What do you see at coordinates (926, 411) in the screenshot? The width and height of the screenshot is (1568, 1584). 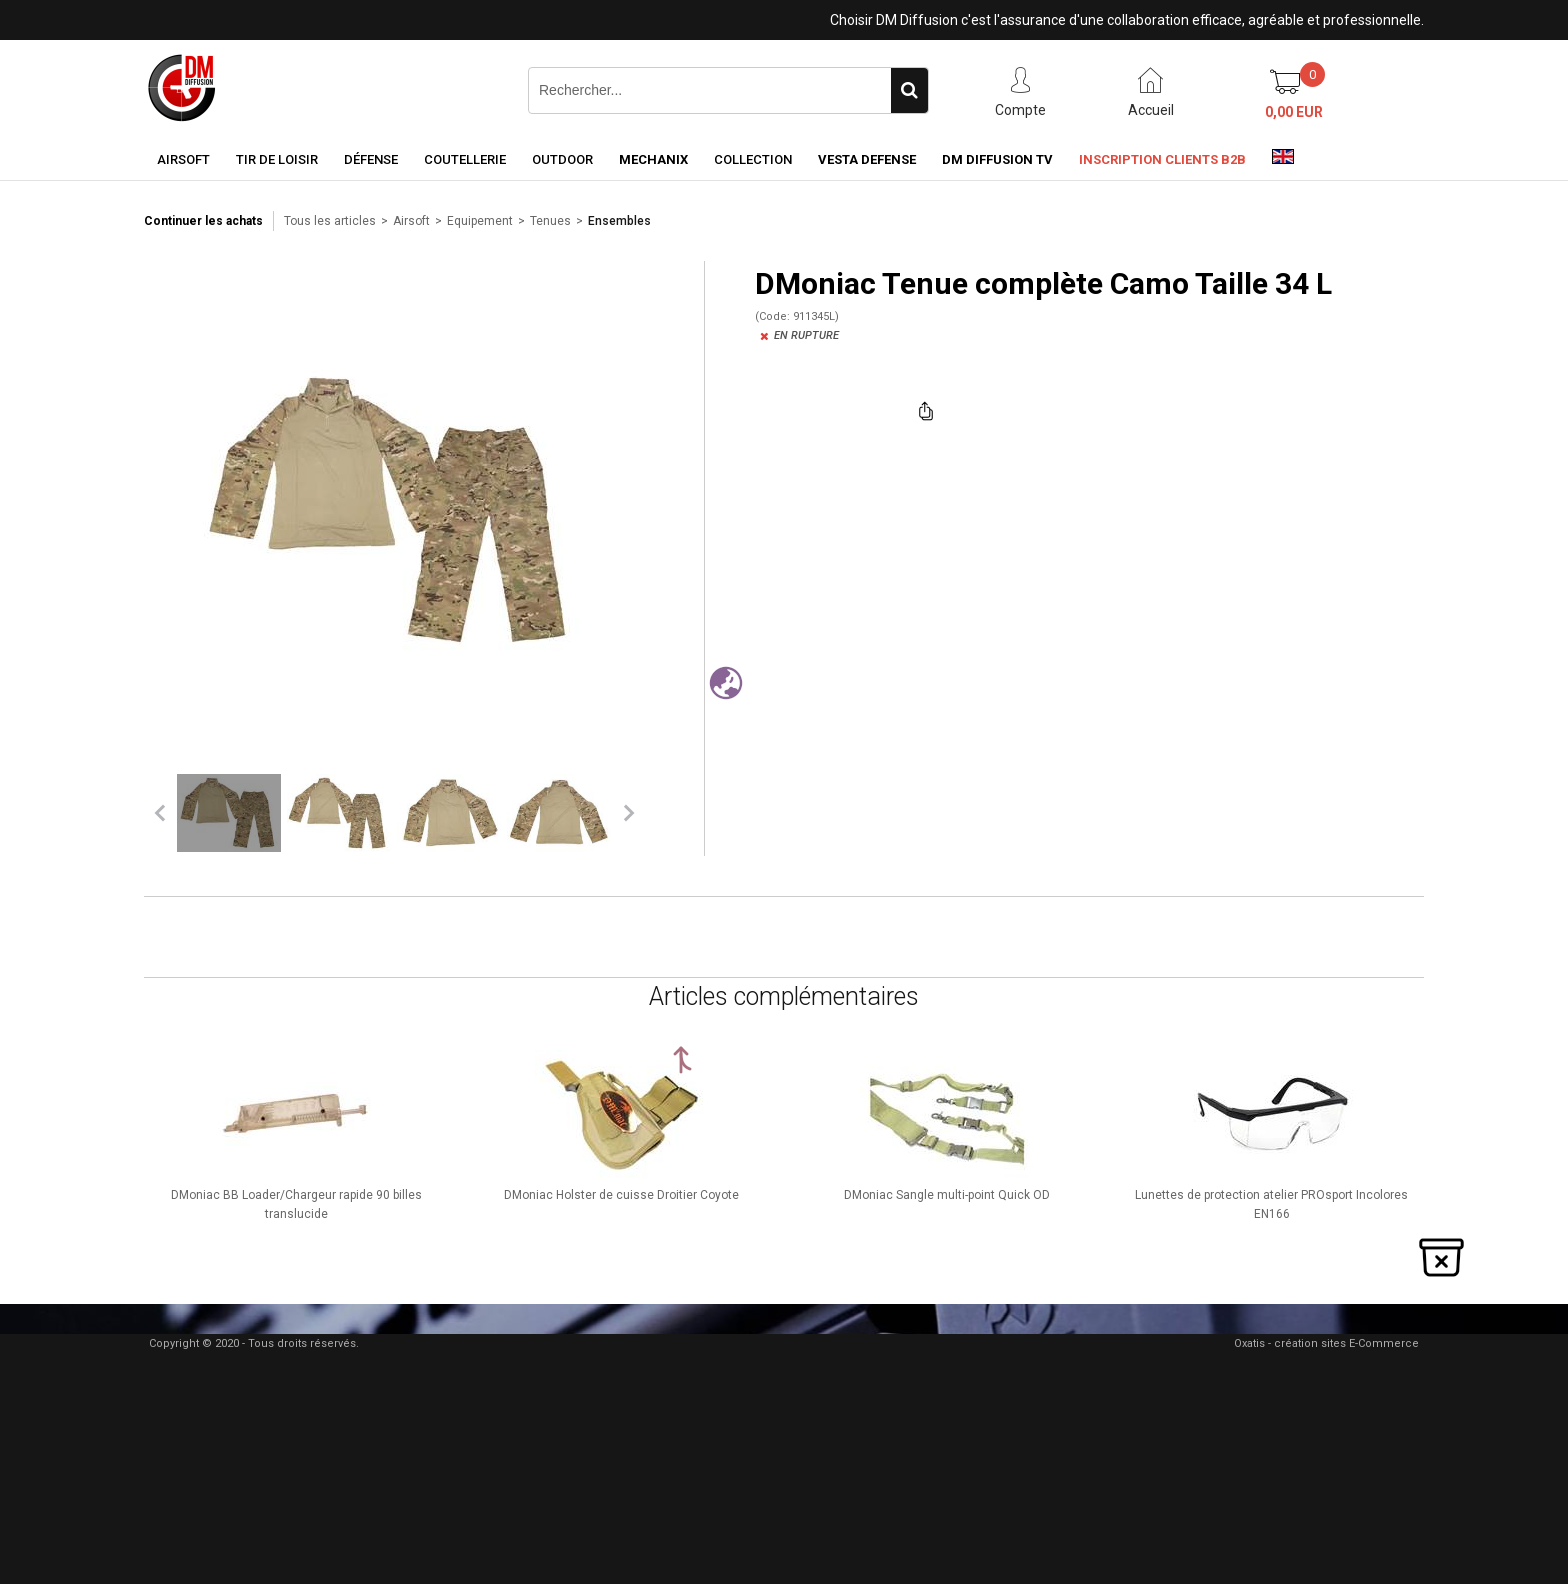 I see `share or export multiple items` at bounding box center [926, 411].